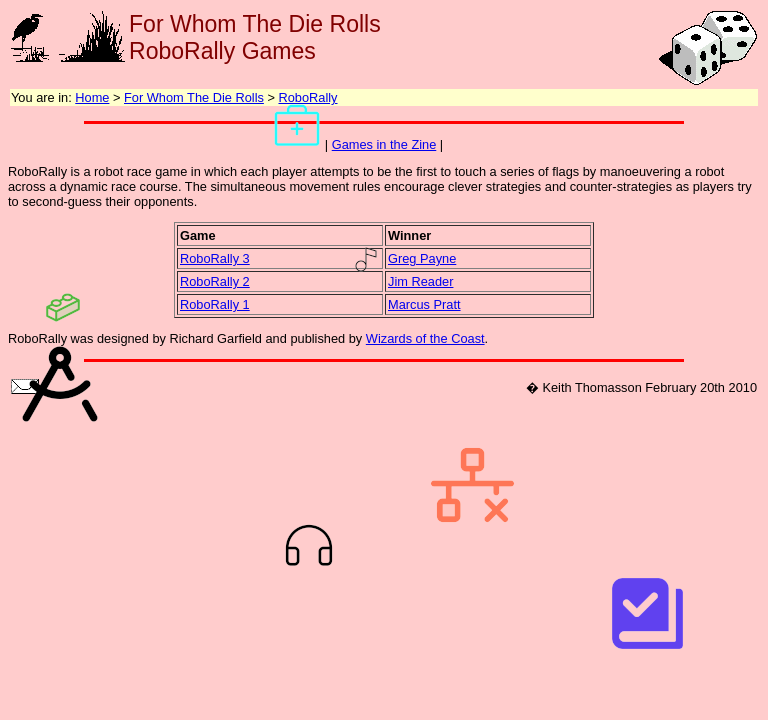  I want to click on view server rules channel, so click(647, 613).